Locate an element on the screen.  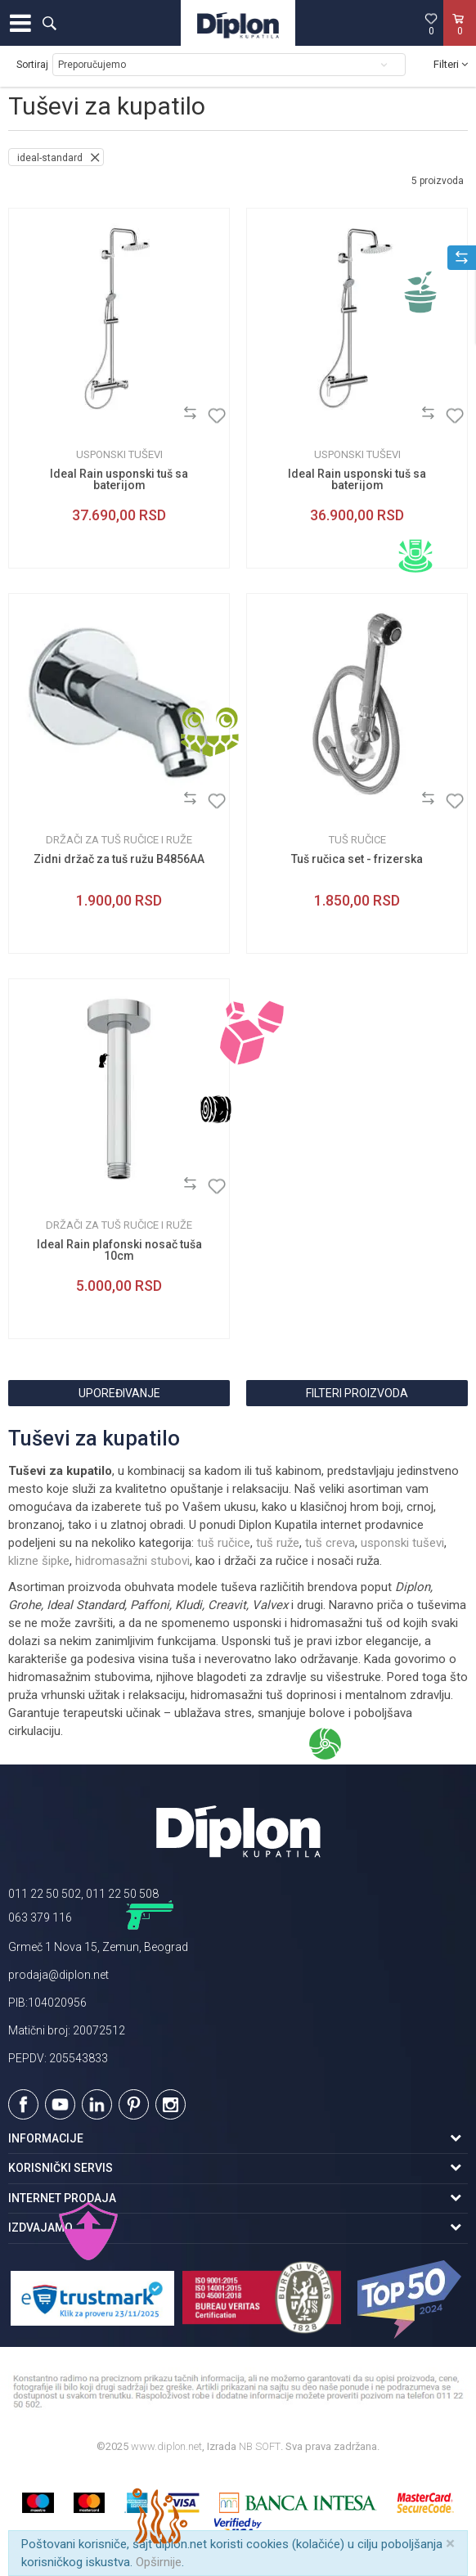
upgrade your armor or defensive stats is located at coordinates (88, 2231).